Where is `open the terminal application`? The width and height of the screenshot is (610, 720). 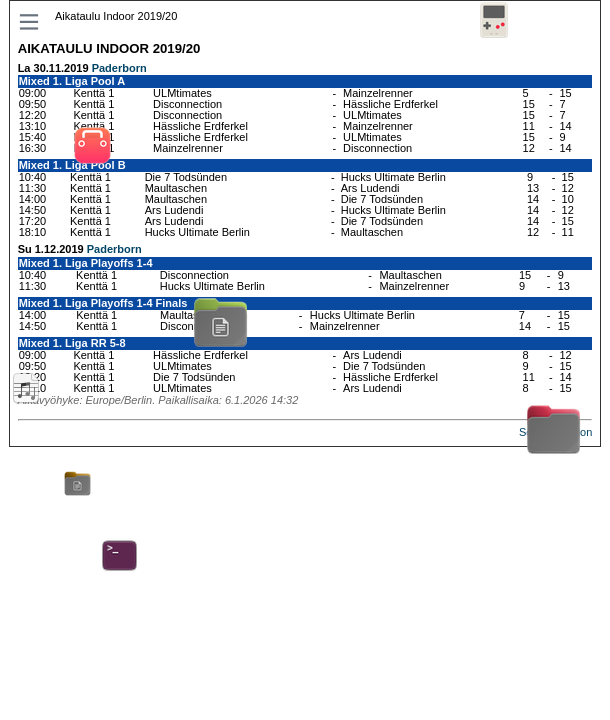 open the terminal application is located at coordinates (119, 555).